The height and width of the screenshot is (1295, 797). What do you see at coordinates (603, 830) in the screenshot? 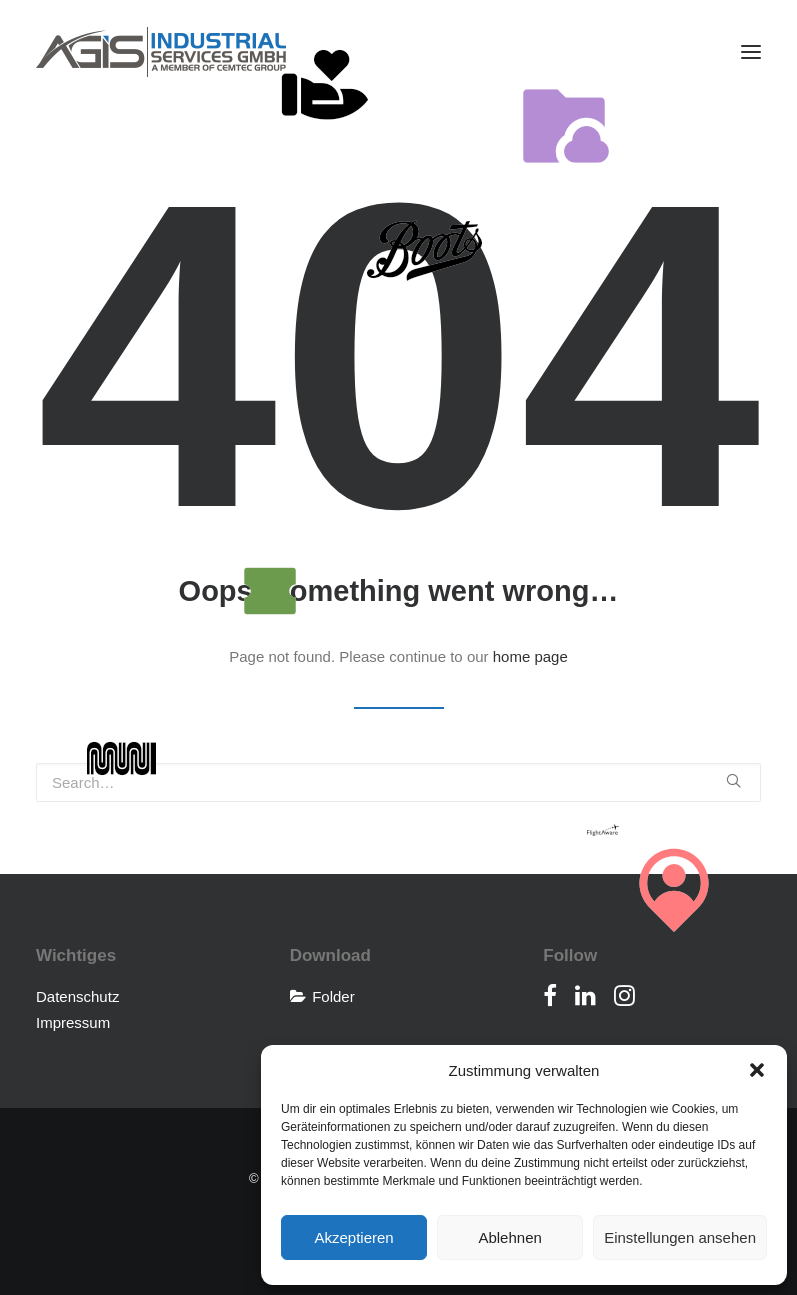
I see `open FlightAware flight tracking app` at bounding box center [603, 830].